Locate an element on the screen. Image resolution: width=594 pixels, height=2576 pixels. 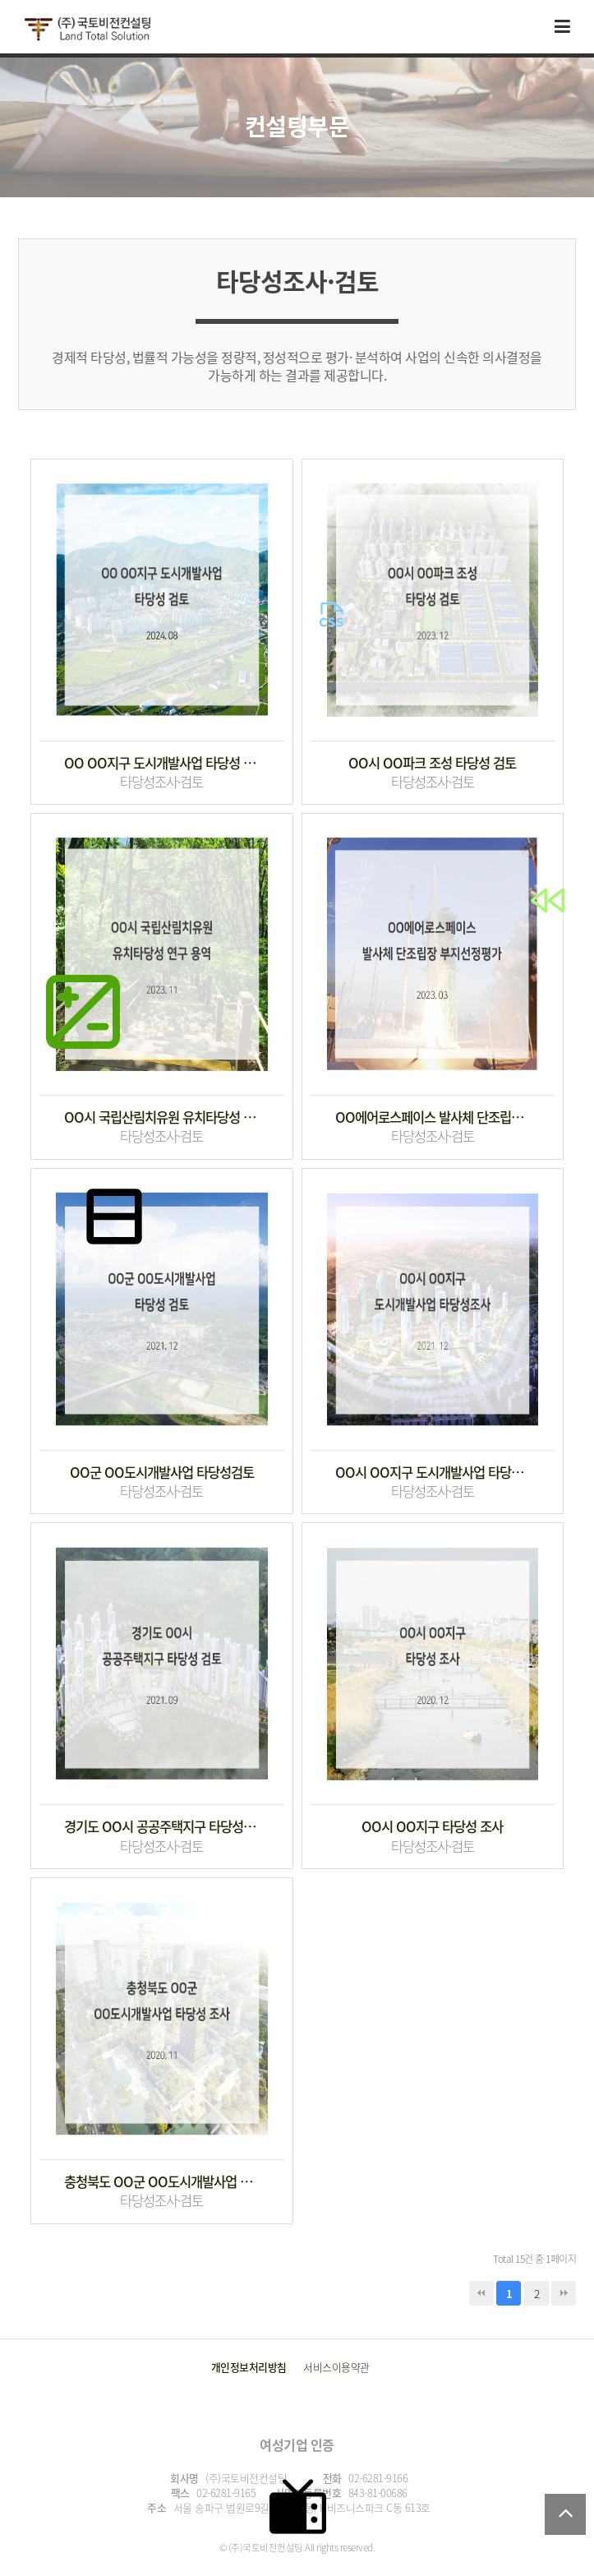
split view horizontally is located at coordinates (114, 1216).